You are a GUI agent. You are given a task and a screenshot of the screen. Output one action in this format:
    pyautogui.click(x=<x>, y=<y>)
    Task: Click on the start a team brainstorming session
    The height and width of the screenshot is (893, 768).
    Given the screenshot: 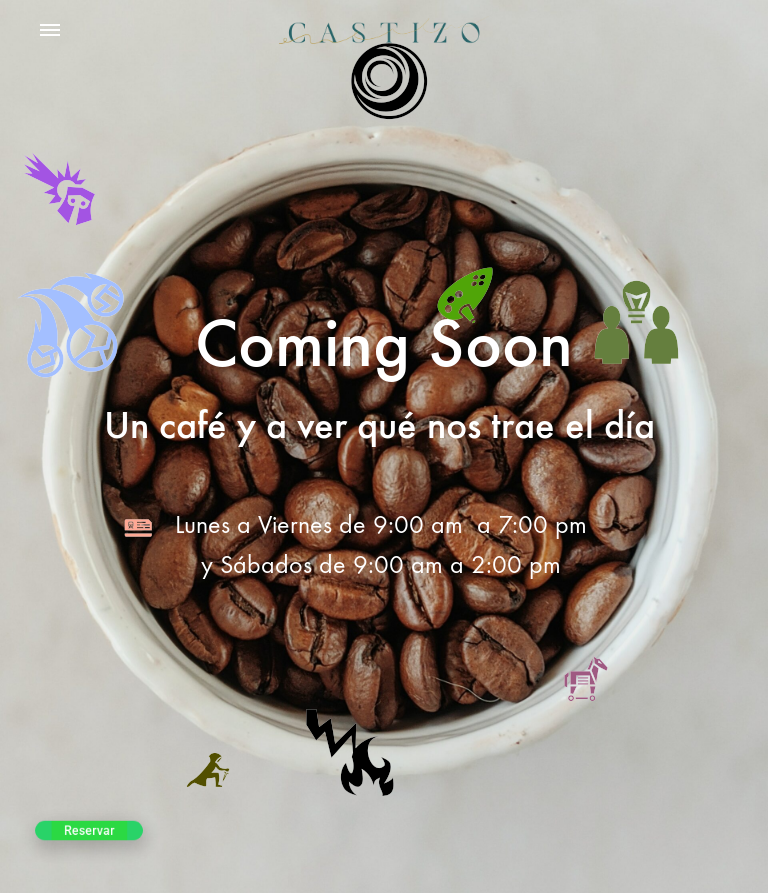 What is the action you would take?
    pyautogui.click(x=636, y=322)
    